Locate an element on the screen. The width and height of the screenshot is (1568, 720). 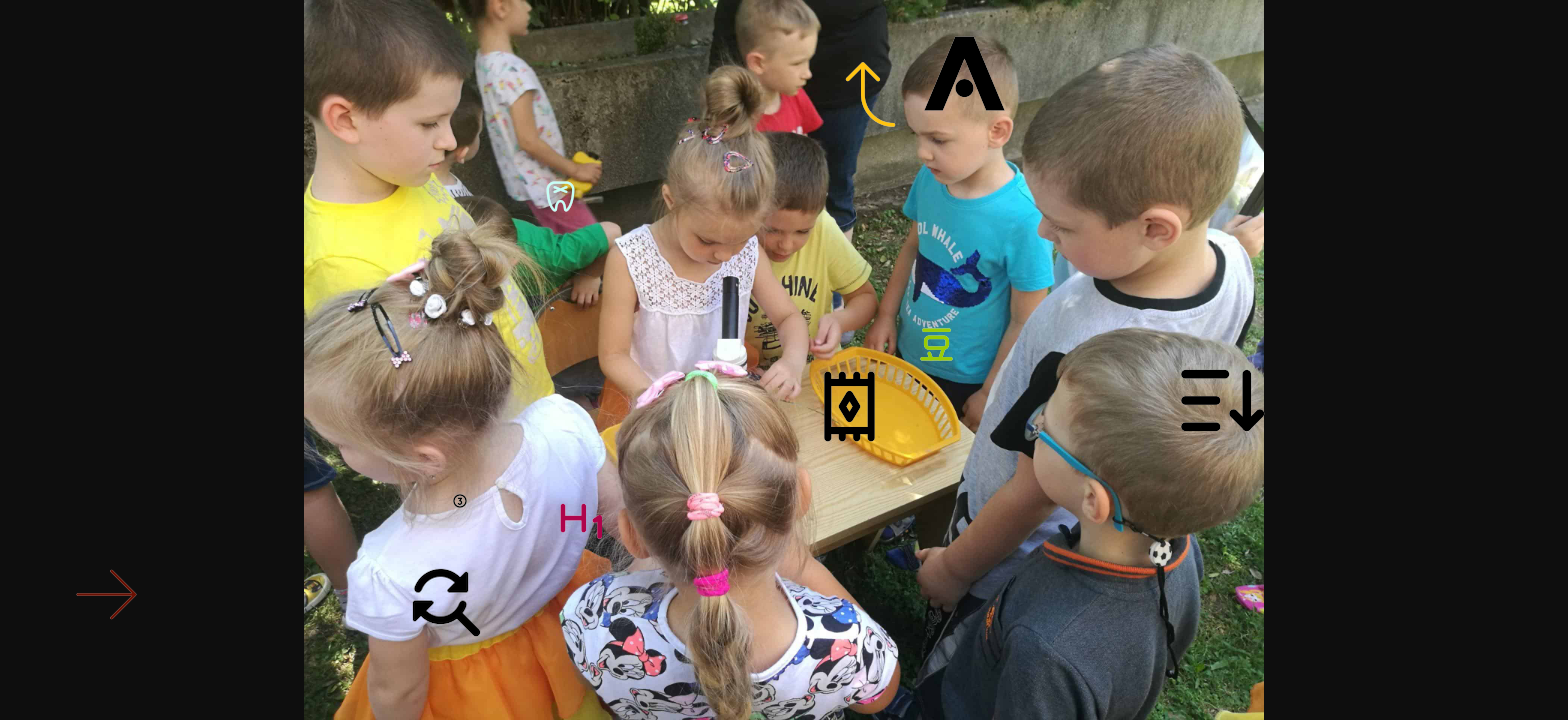
indicates step three in a multi-step process is located at coordinates (460, 501).